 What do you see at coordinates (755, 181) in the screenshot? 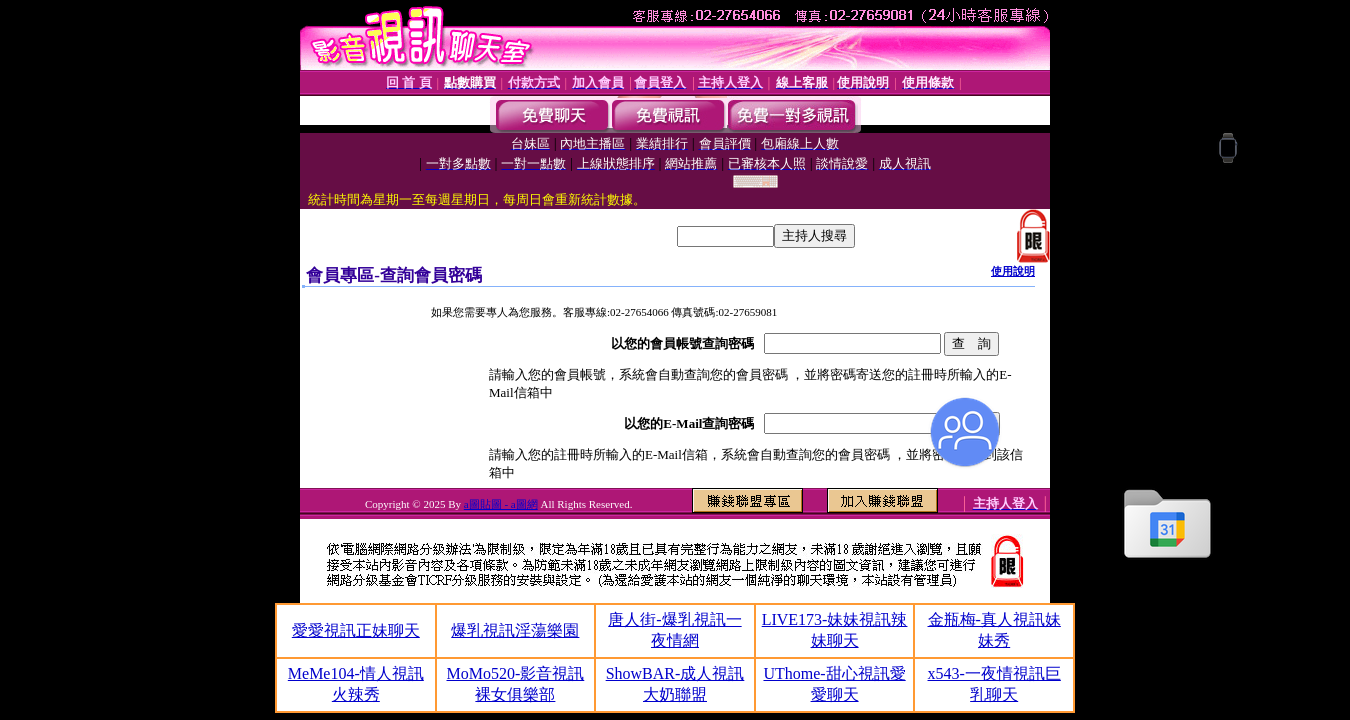
I see `connect to a wireless bluetooth keyboard` at bounding box center [755, 181].